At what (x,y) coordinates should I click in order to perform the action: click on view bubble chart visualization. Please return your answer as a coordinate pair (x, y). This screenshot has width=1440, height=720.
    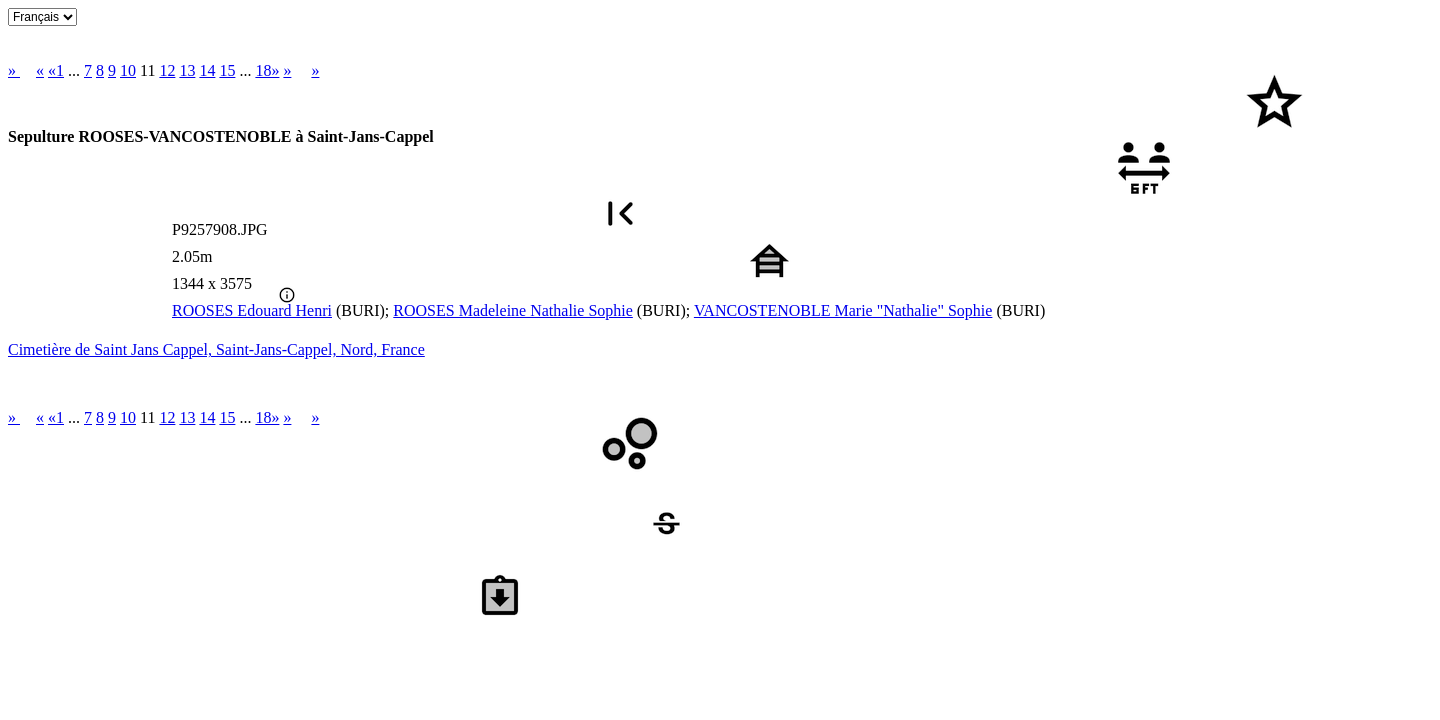
    Looking at the image, I should click on (628, 443).